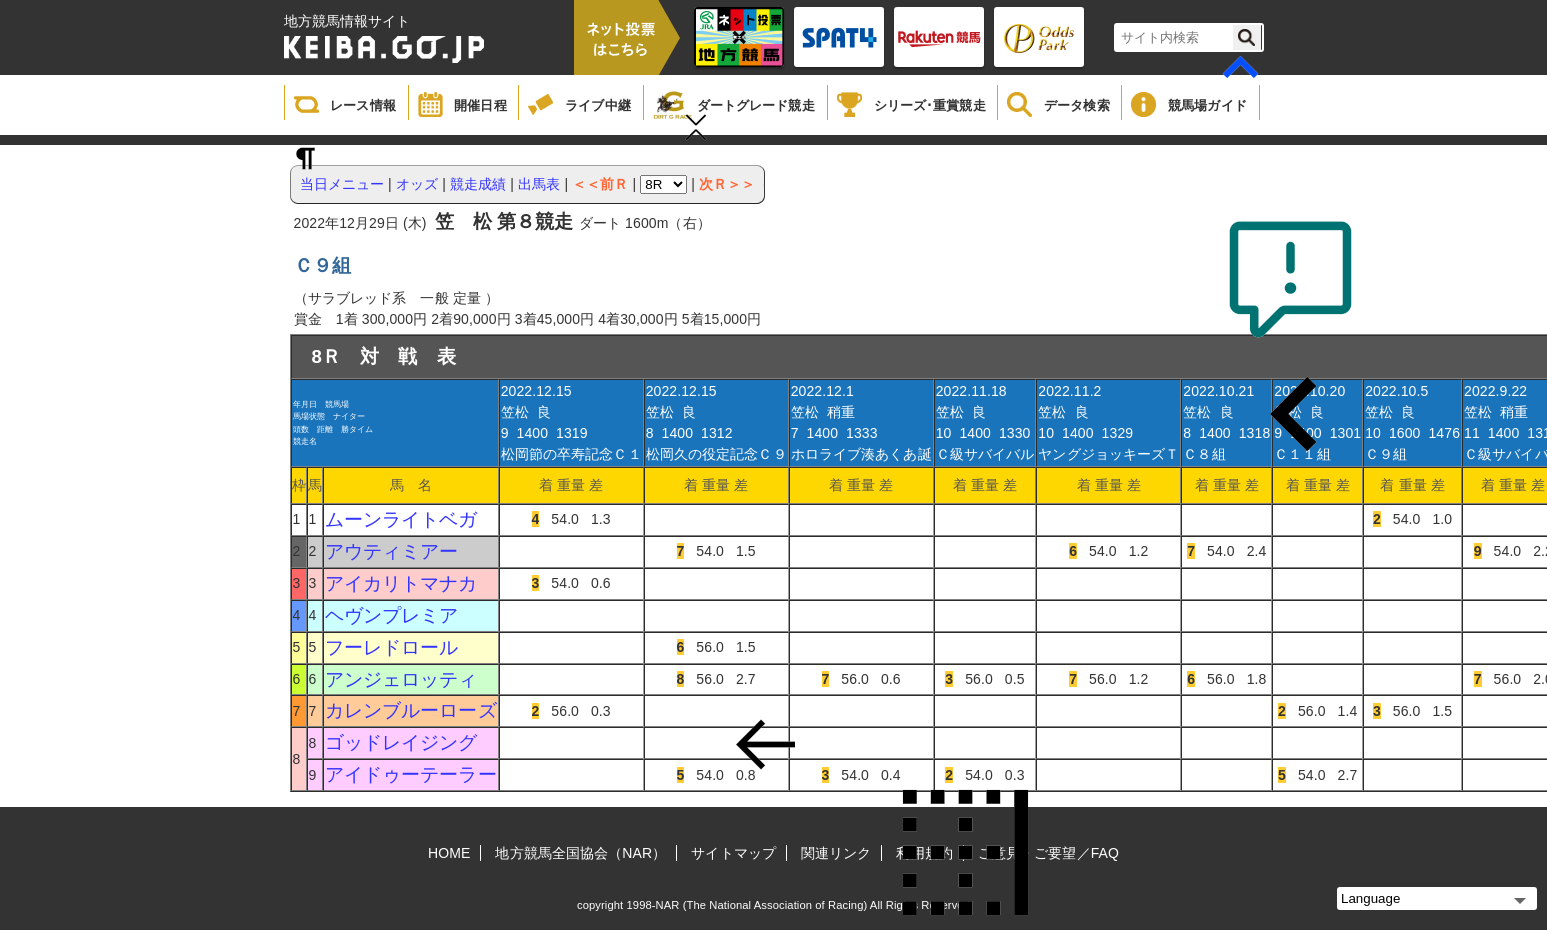  What do you see at coordinates (1294, 414) in the screenshot?
I see `go back to the previous screen` at bounding box center [1294, 414].